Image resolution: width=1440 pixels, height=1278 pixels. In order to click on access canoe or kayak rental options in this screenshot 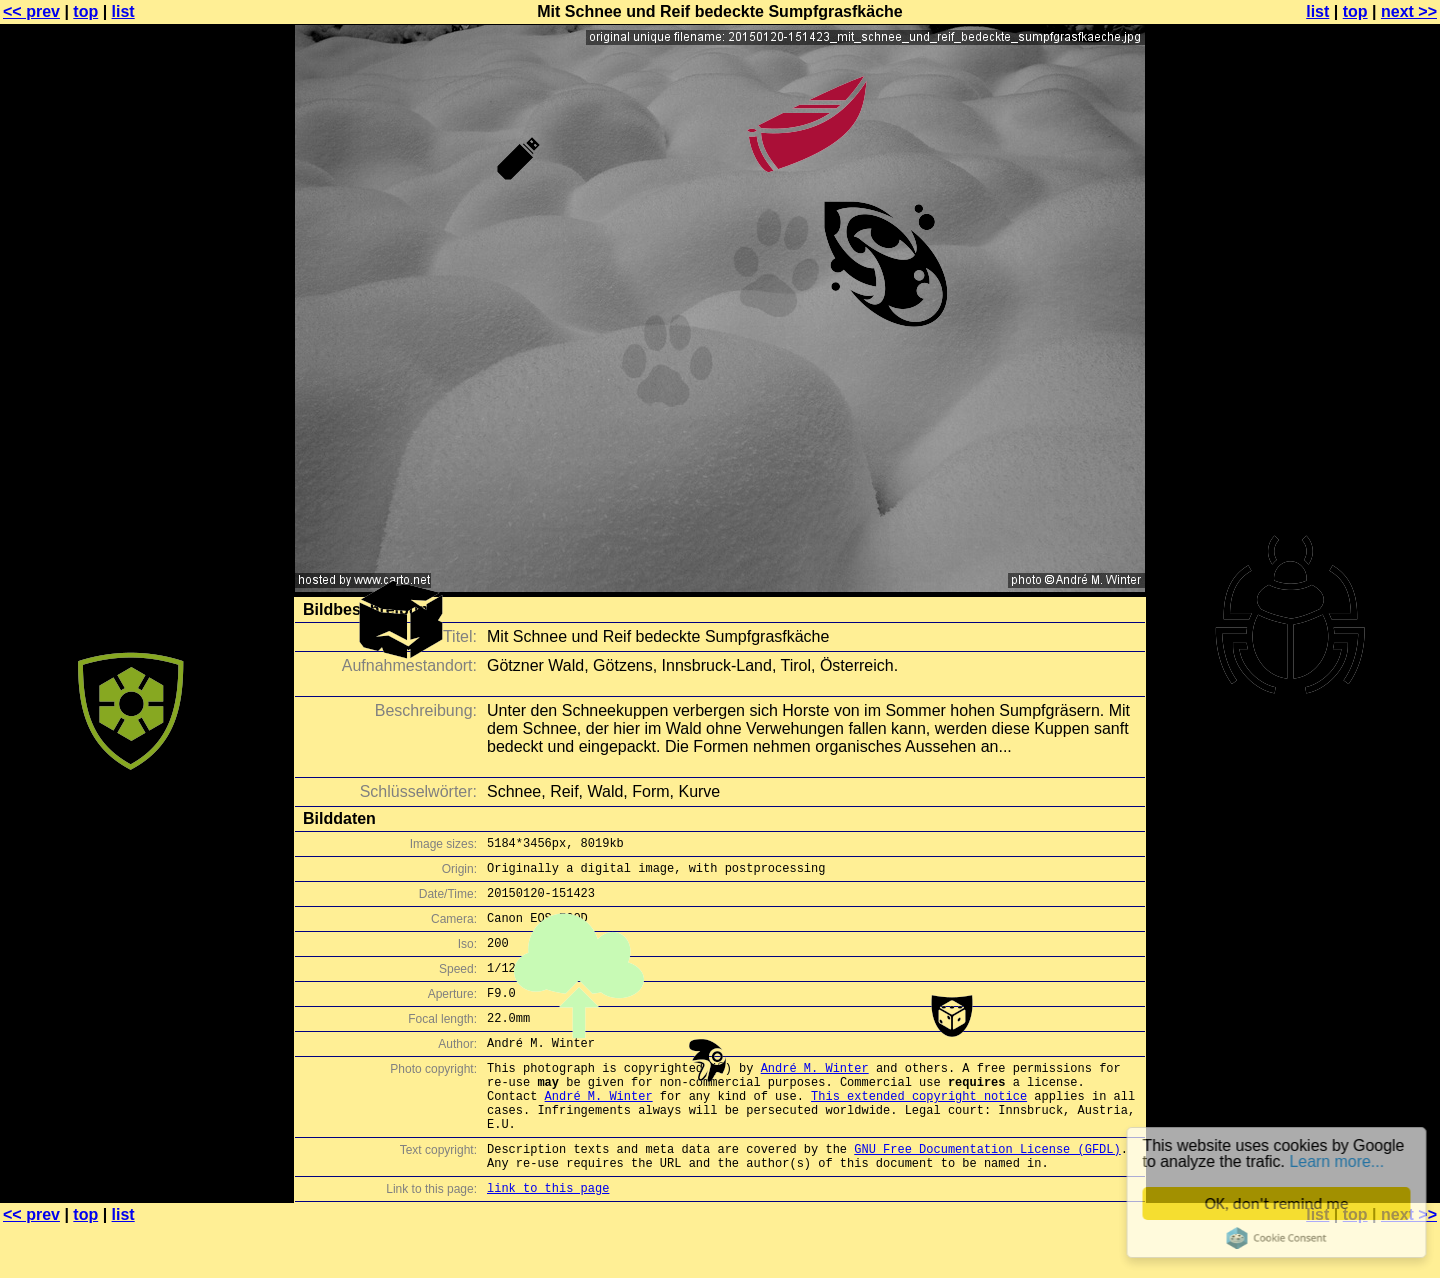, I will do `click(807, 124)`.